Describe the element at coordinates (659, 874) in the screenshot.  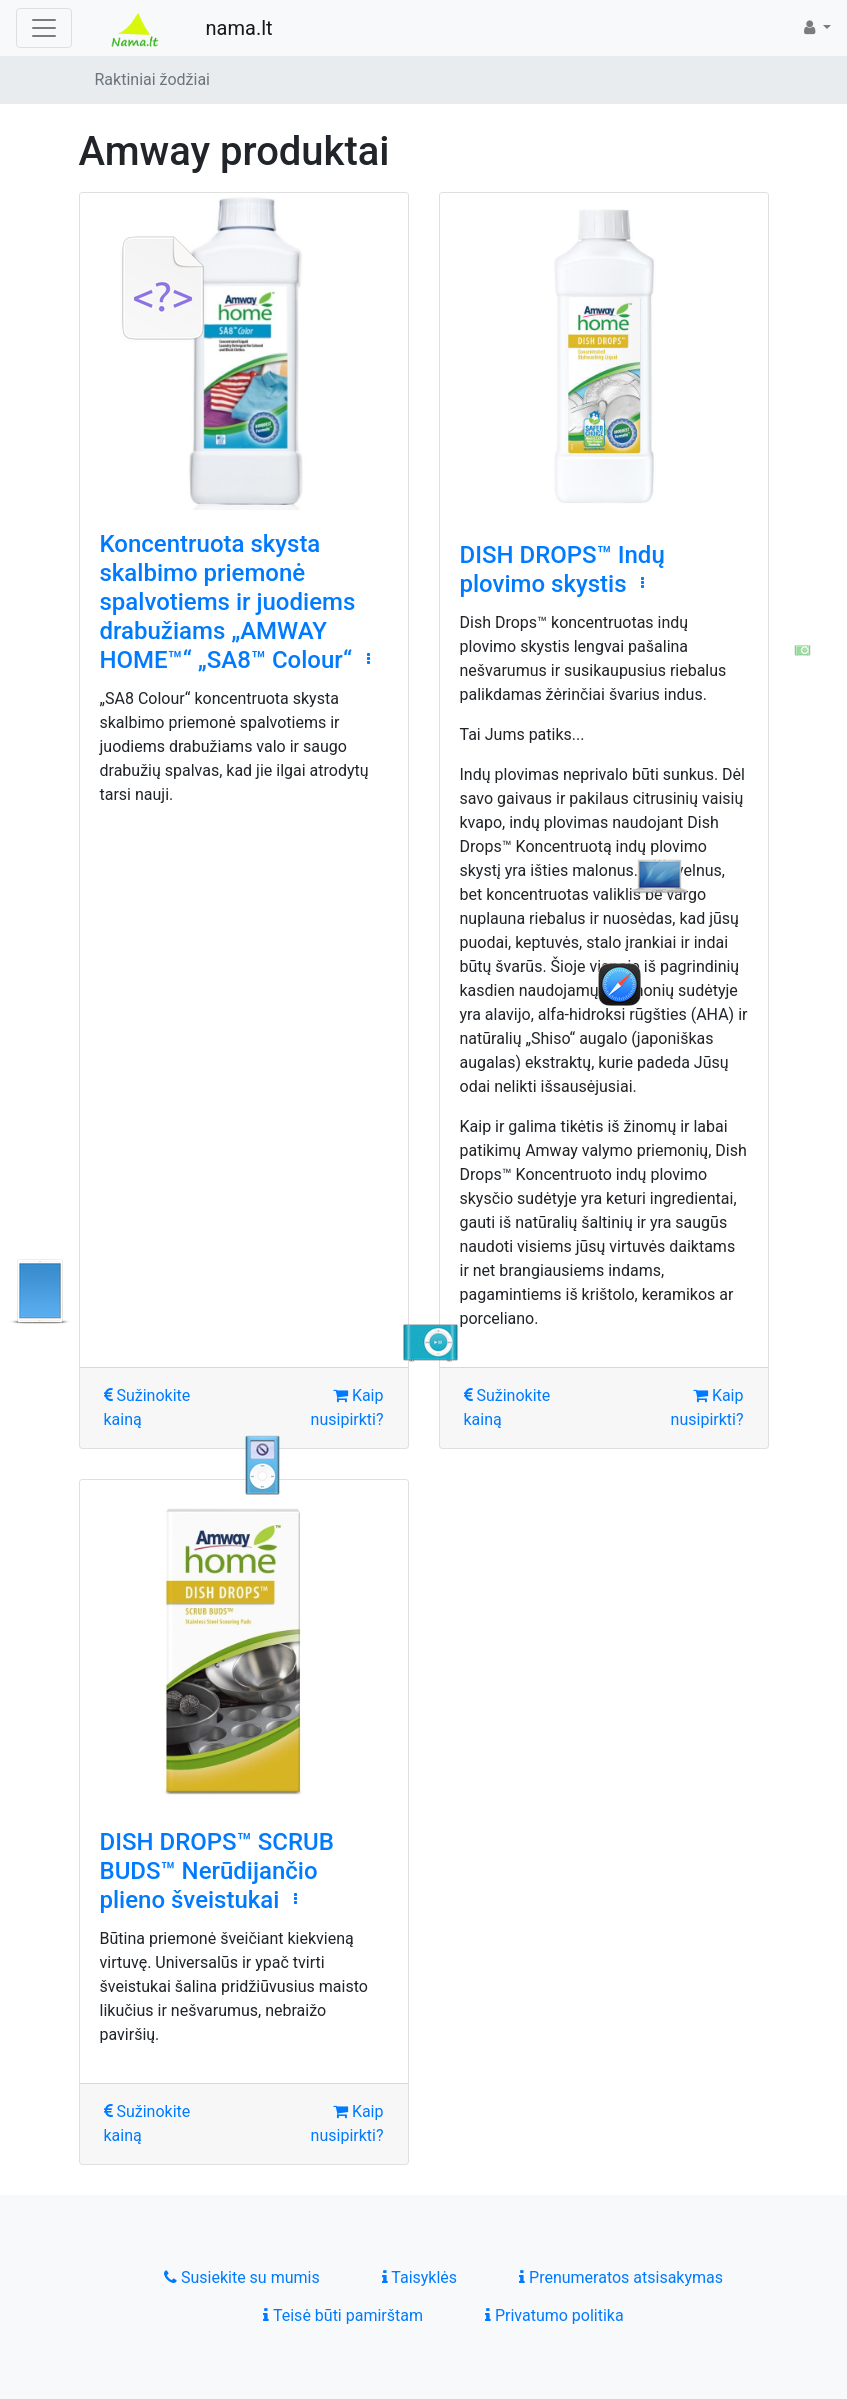
I see `represents a macbook pro device in system settings` at that location.